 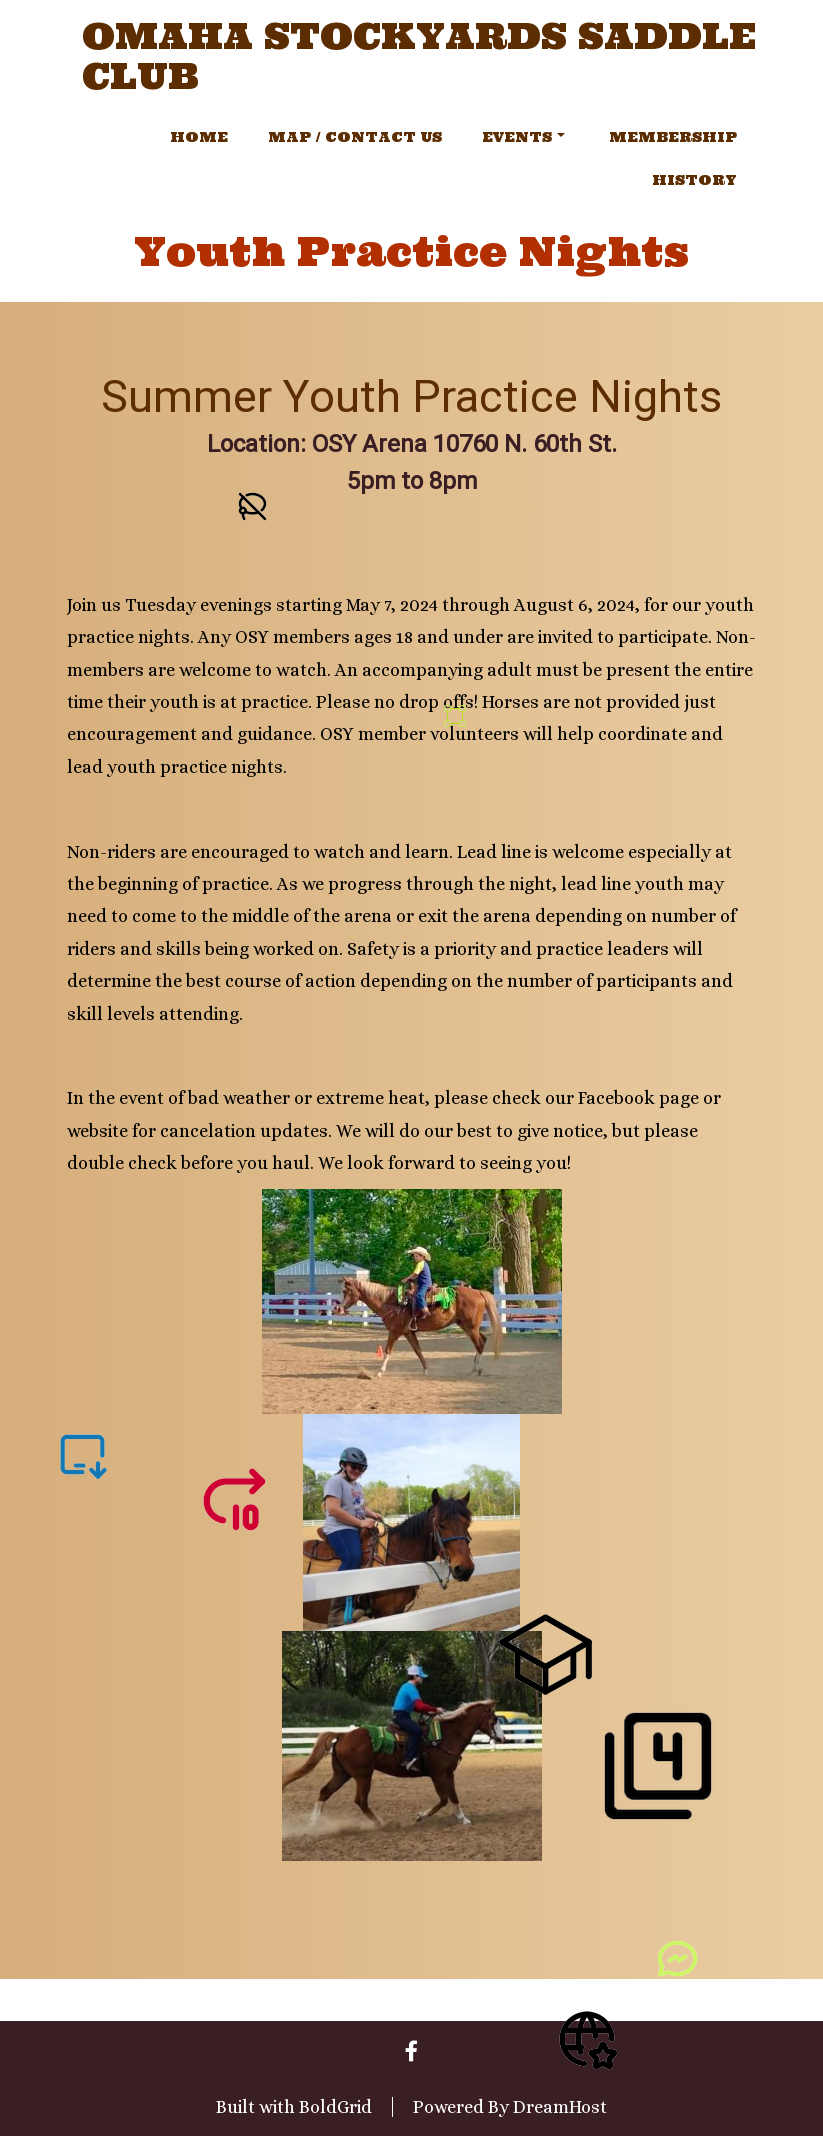 What do you see at coordinates (677, 1958) in the screenshot?
I see `open Facebook Messenger` at bounding box center [677, 1958].